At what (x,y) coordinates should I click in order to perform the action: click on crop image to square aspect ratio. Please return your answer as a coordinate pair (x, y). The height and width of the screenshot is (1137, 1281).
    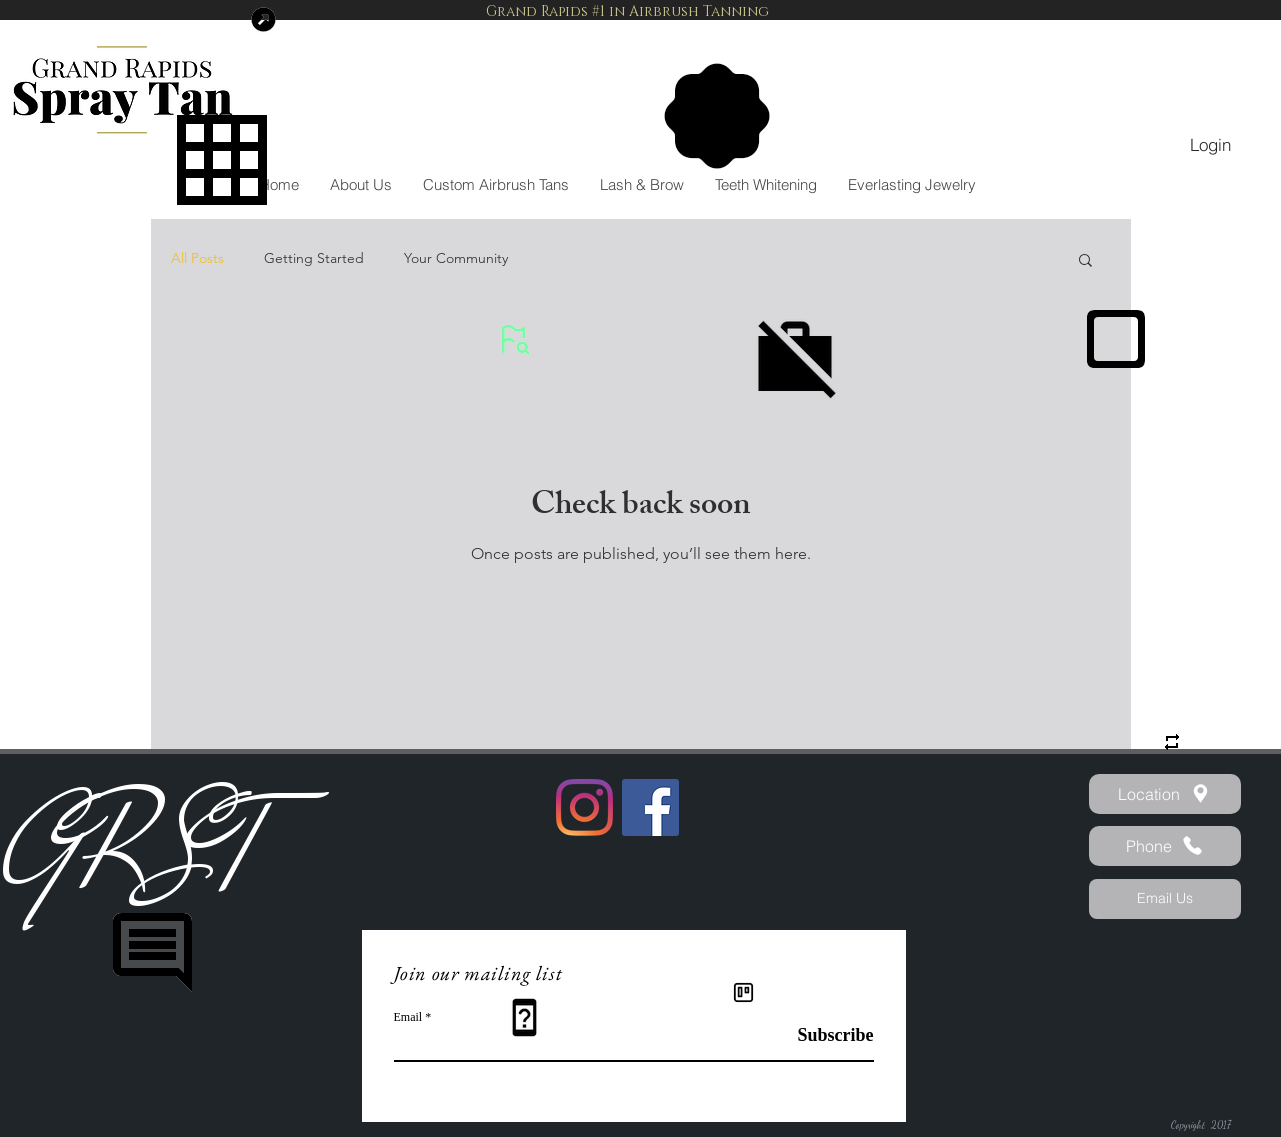
    Looking at the image, I should click on (1116, 339).